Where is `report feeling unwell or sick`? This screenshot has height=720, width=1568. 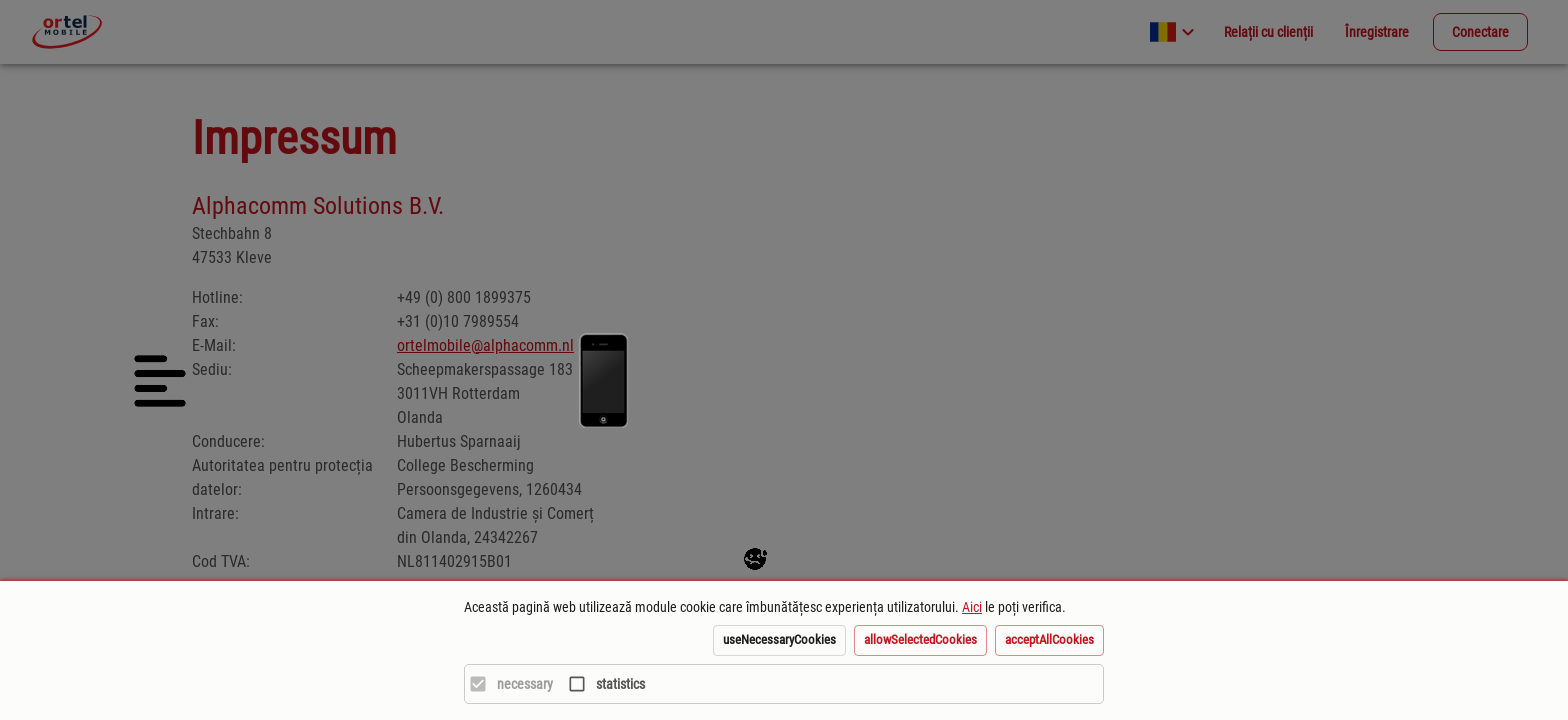
report feeling unwell or sick is located at coordinates (755, 559).